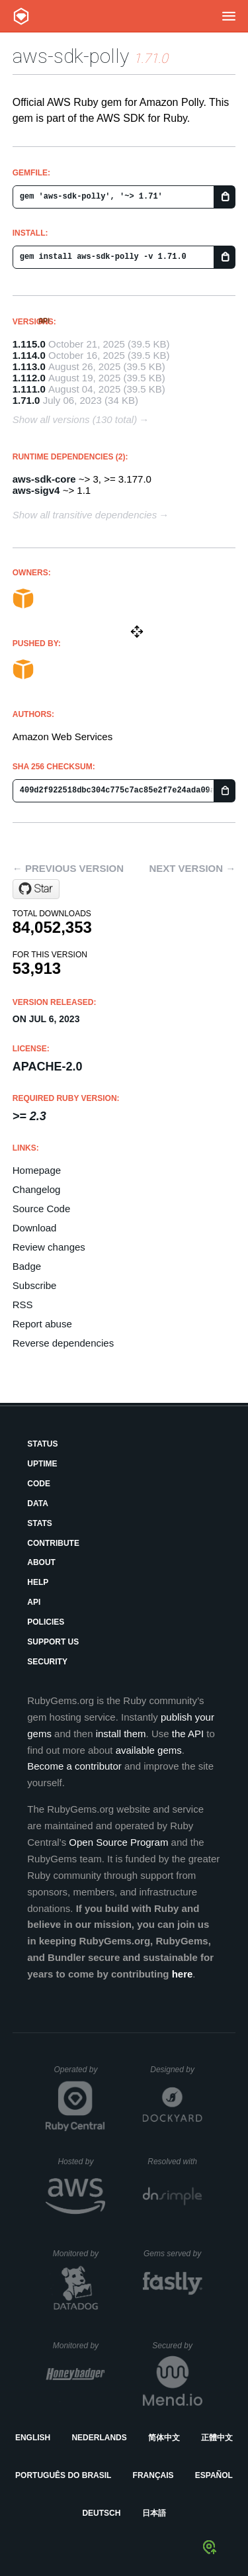  Describe the element at coordinates (137, 632) in the screenshot. I see `move or reposition an element` at that location.